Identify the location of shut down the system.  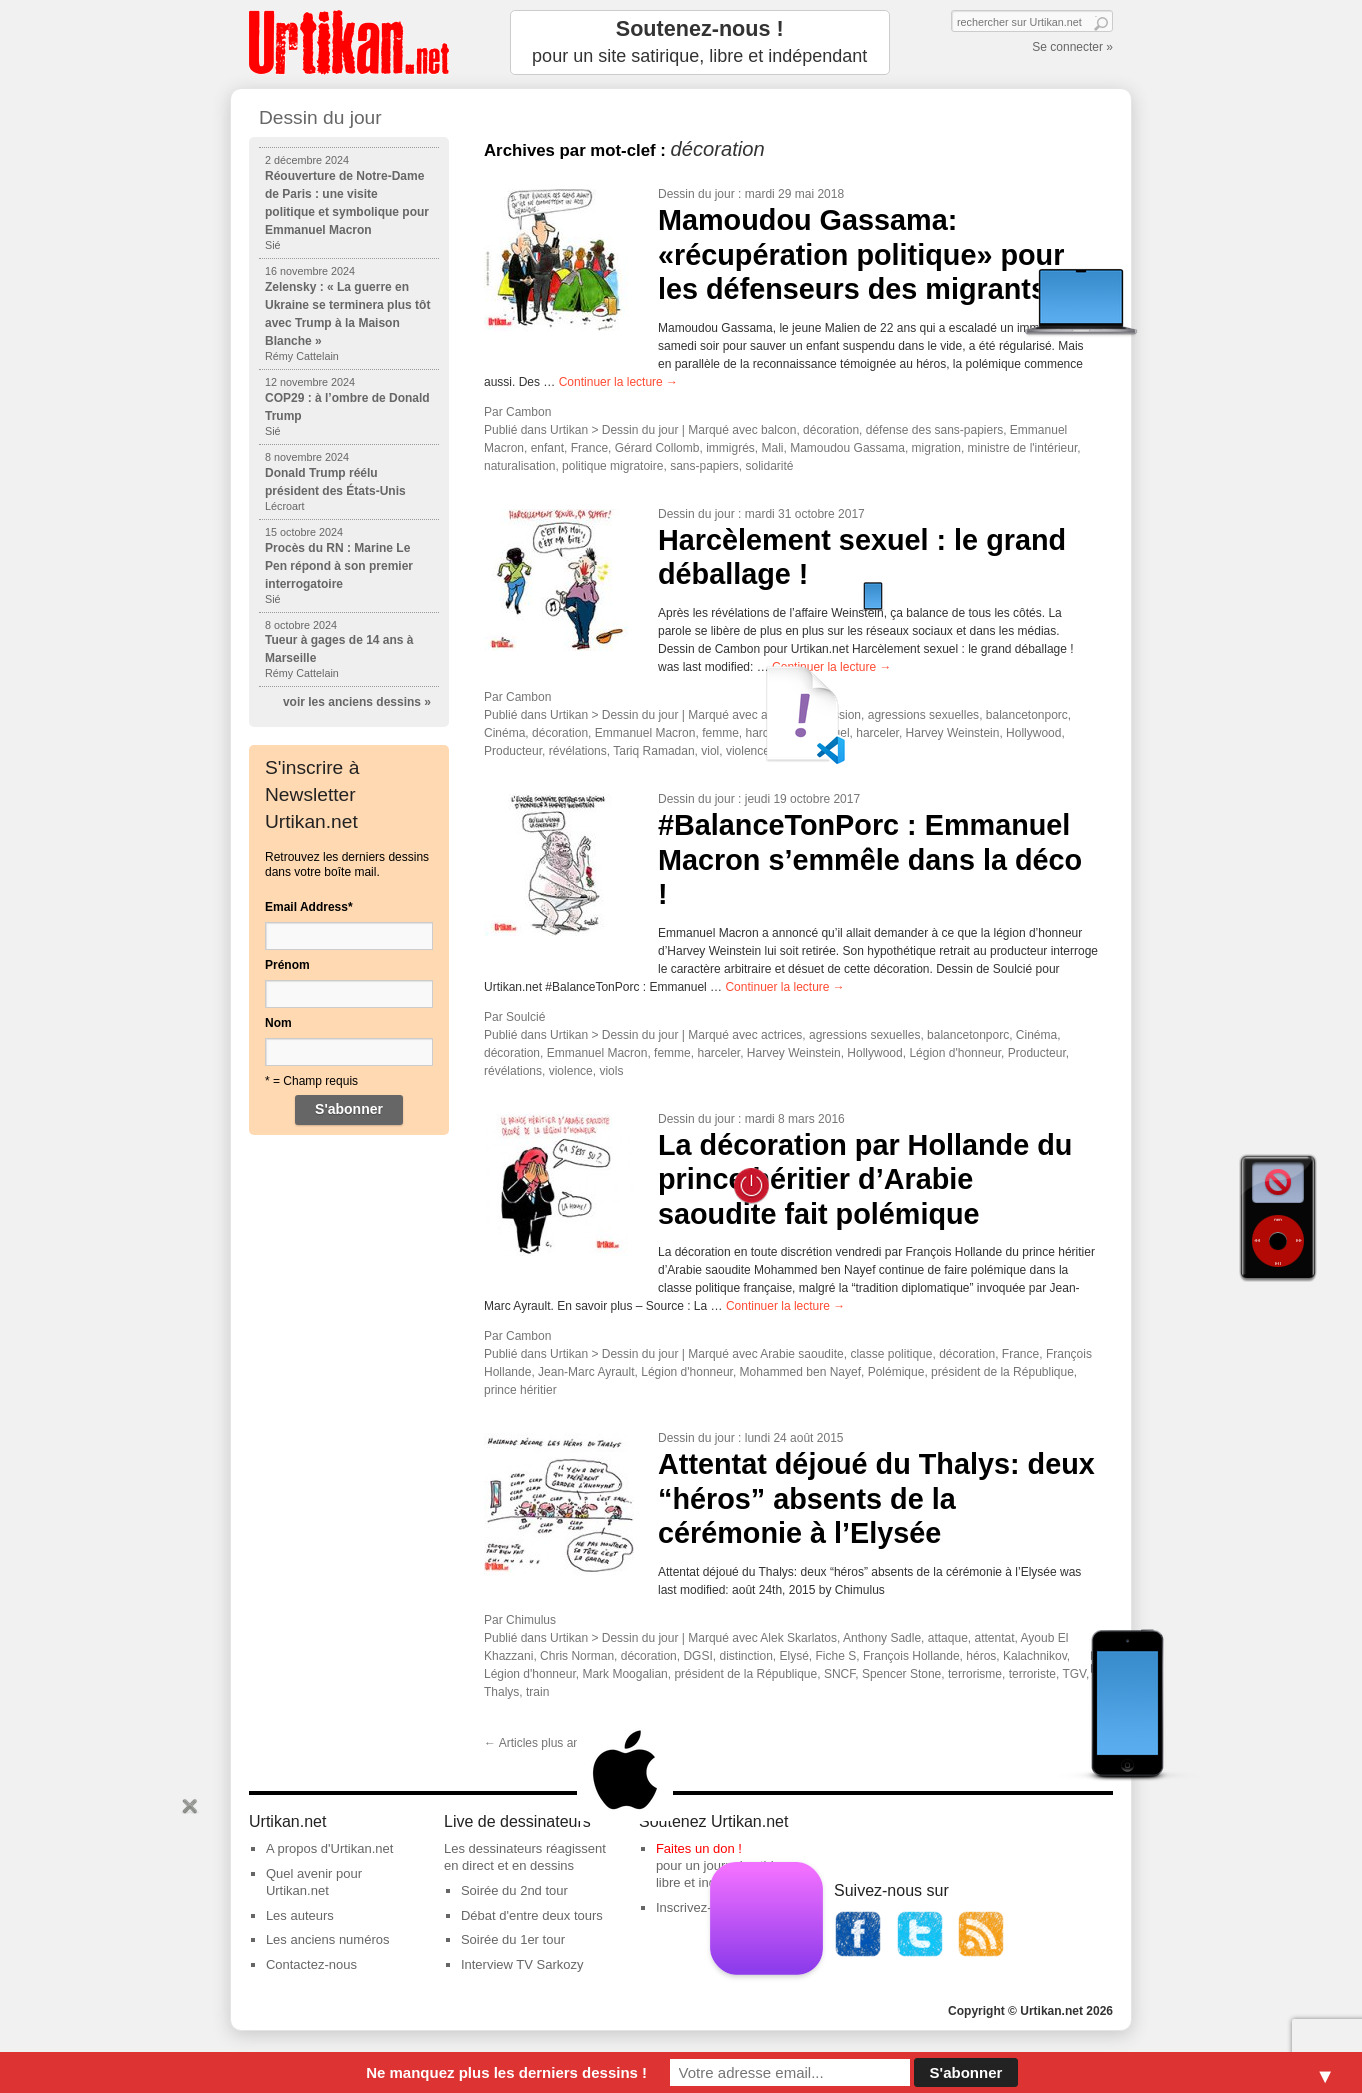
(752, 1186).